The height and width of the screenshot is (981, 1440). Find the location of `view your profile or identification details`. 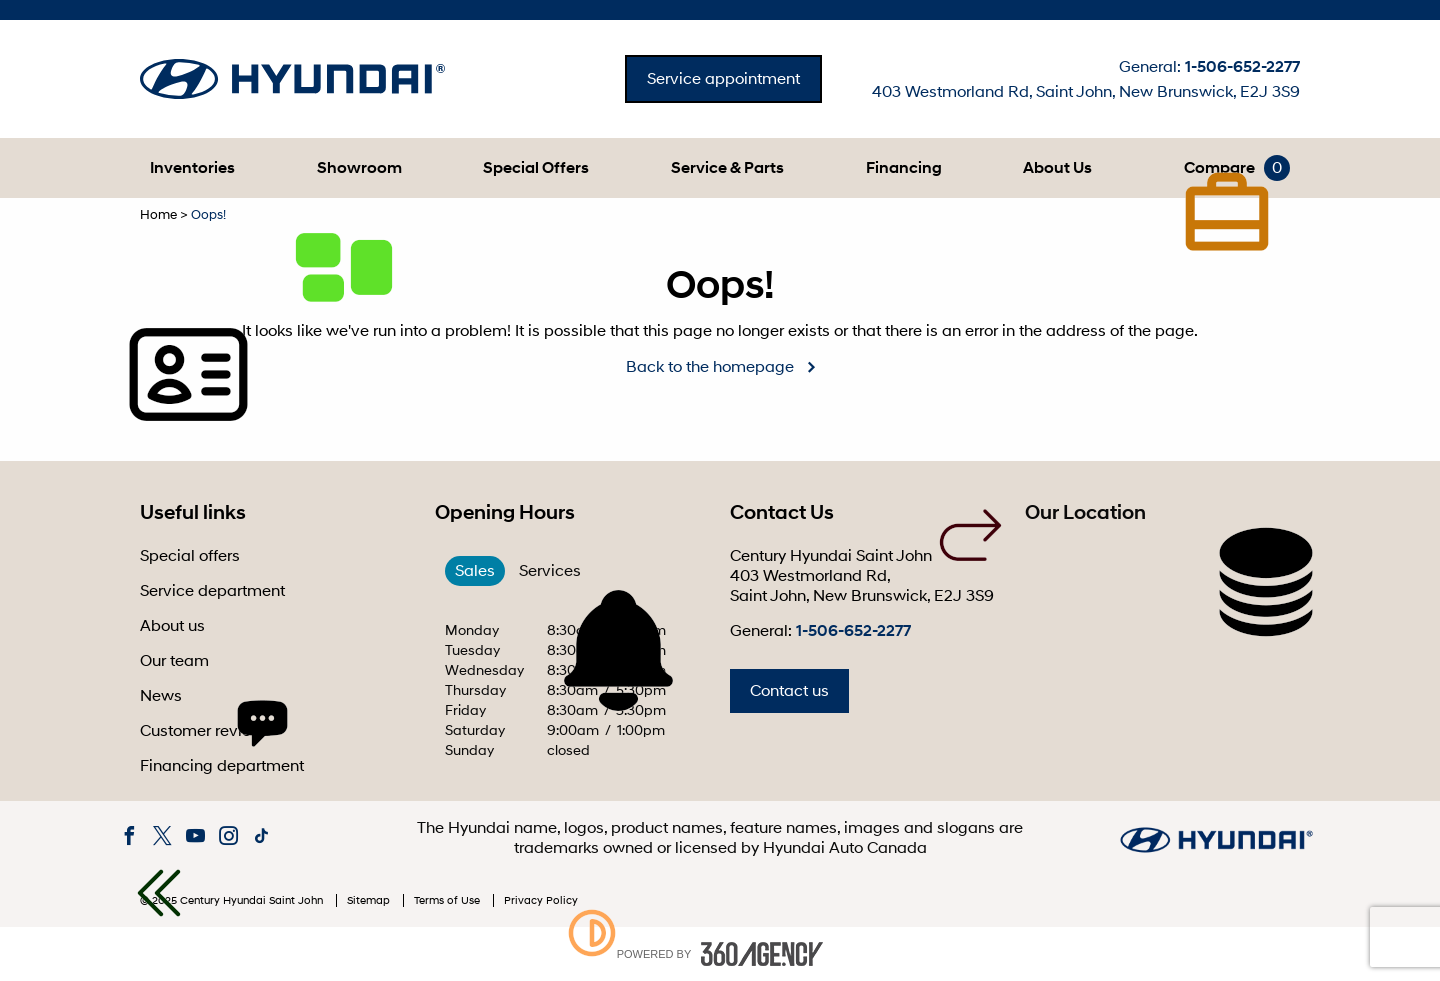

view your profile or identification details is located at coordinates (188, 374).